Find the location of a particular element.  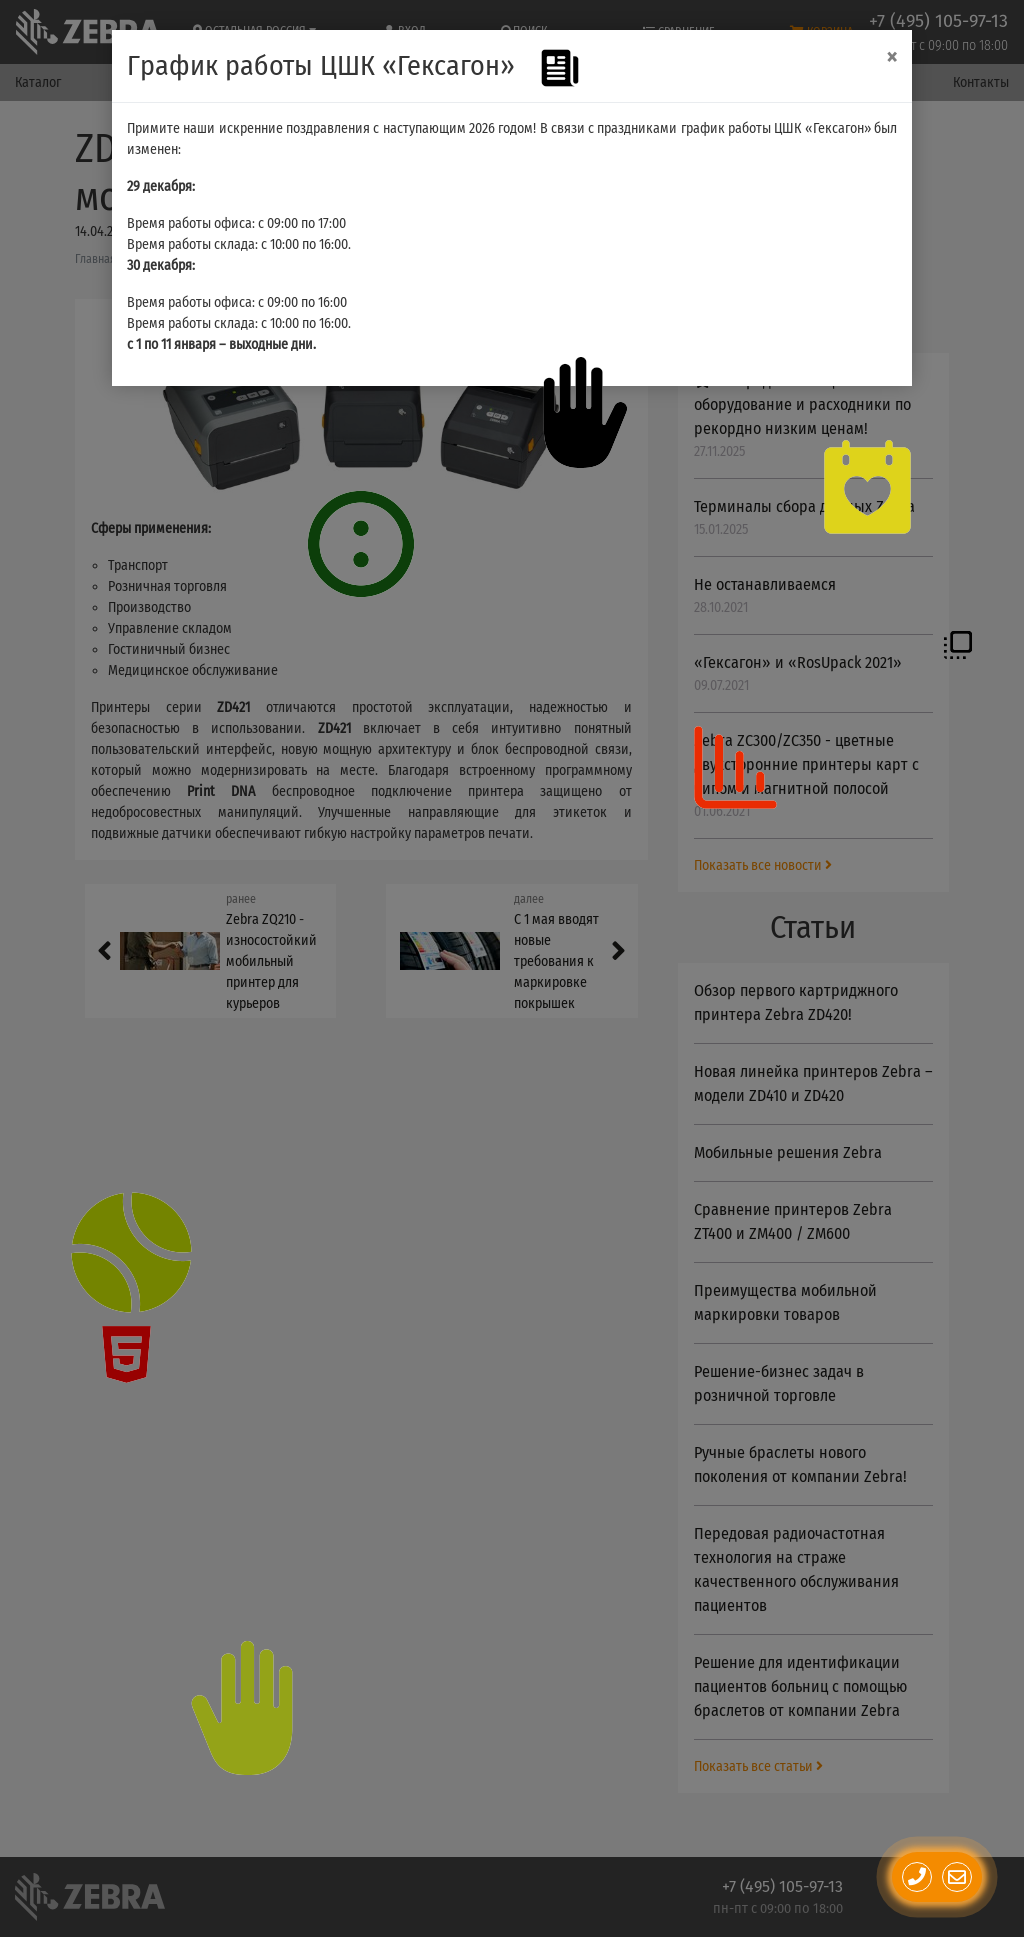

access tennis or sports-related features is located at coordinates (131, 1252).